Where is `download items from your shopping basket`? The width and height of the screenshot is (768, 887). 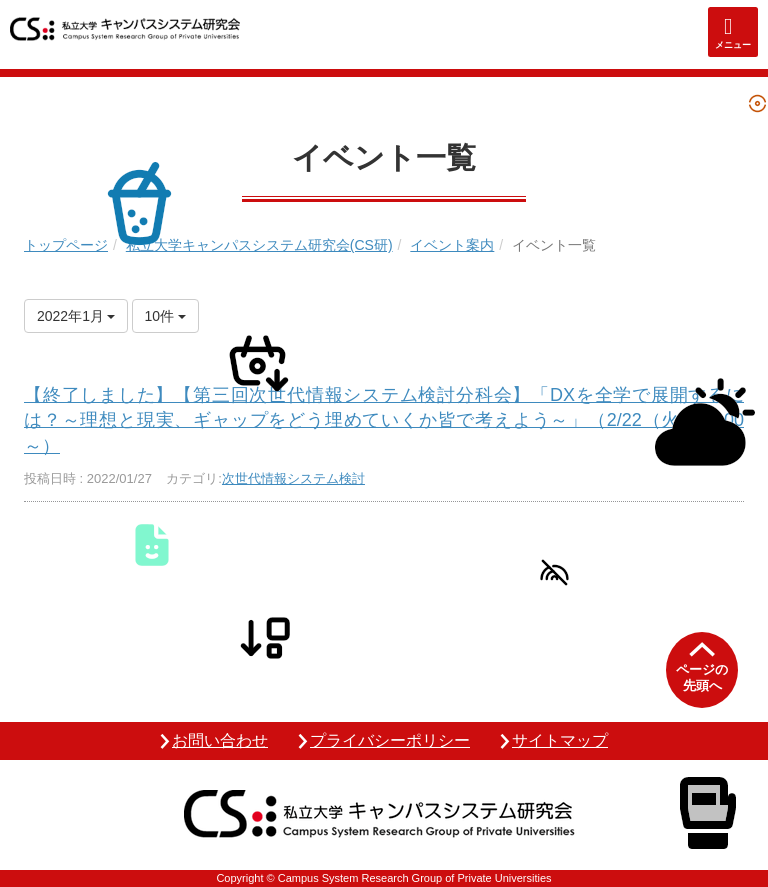 download items from your shopping basket is located at coordinates (257, 360).